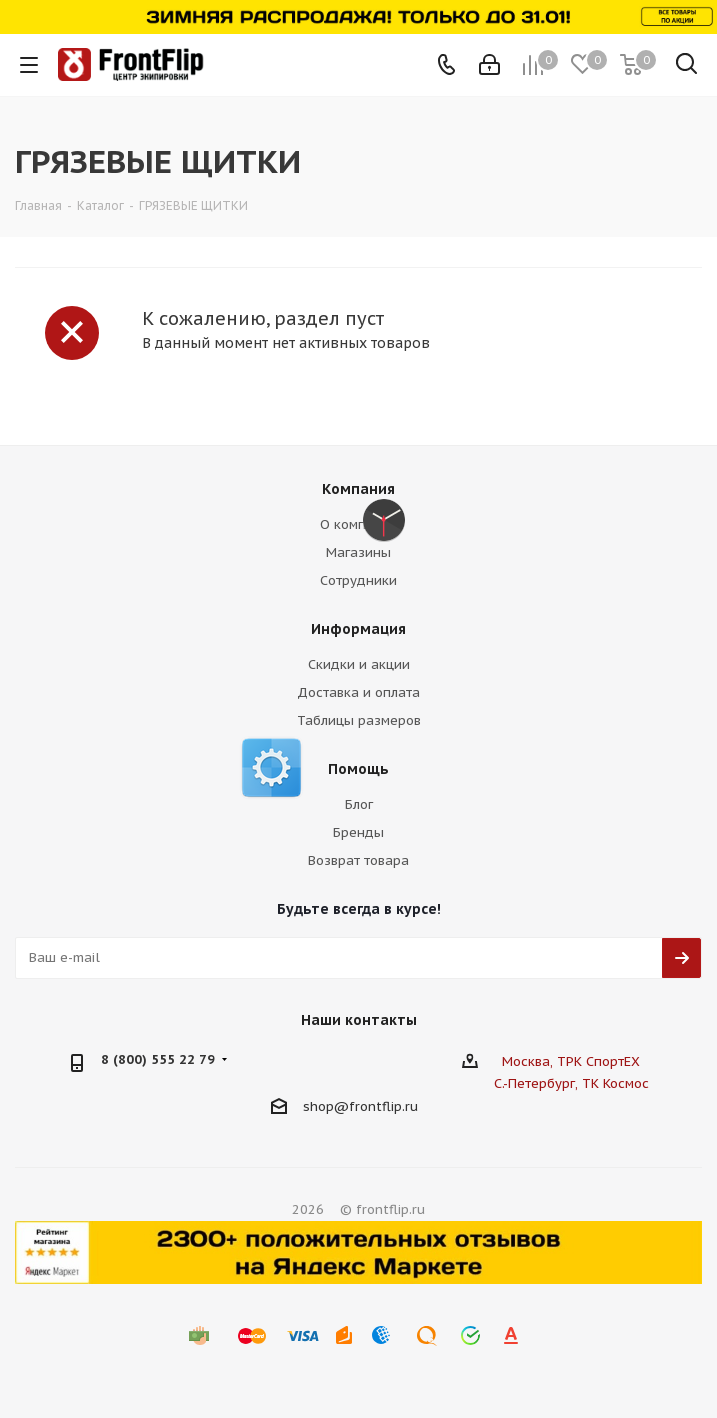 The height and width of the screenshot is (1418, 717). I want to click on ms-dos or windows executable file, so click(271, 767).